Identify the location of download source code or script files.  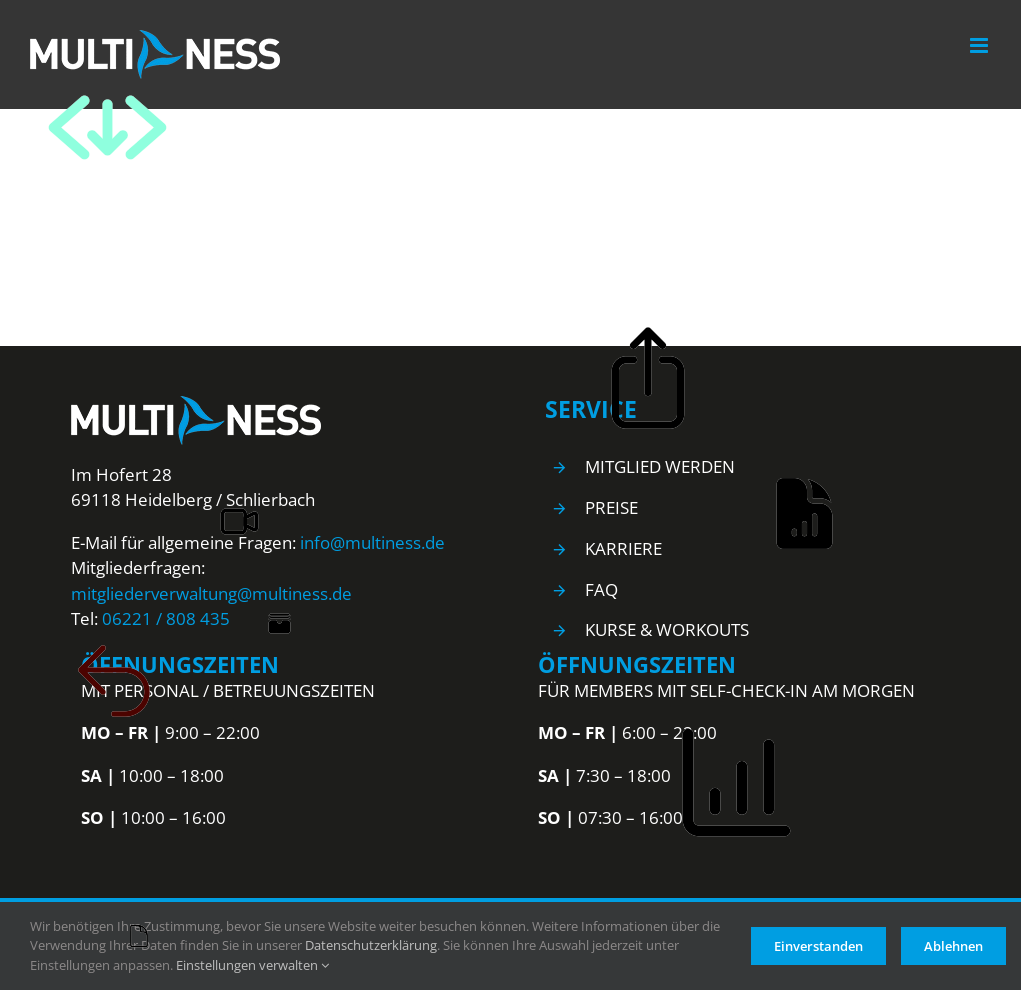
(107, 127).